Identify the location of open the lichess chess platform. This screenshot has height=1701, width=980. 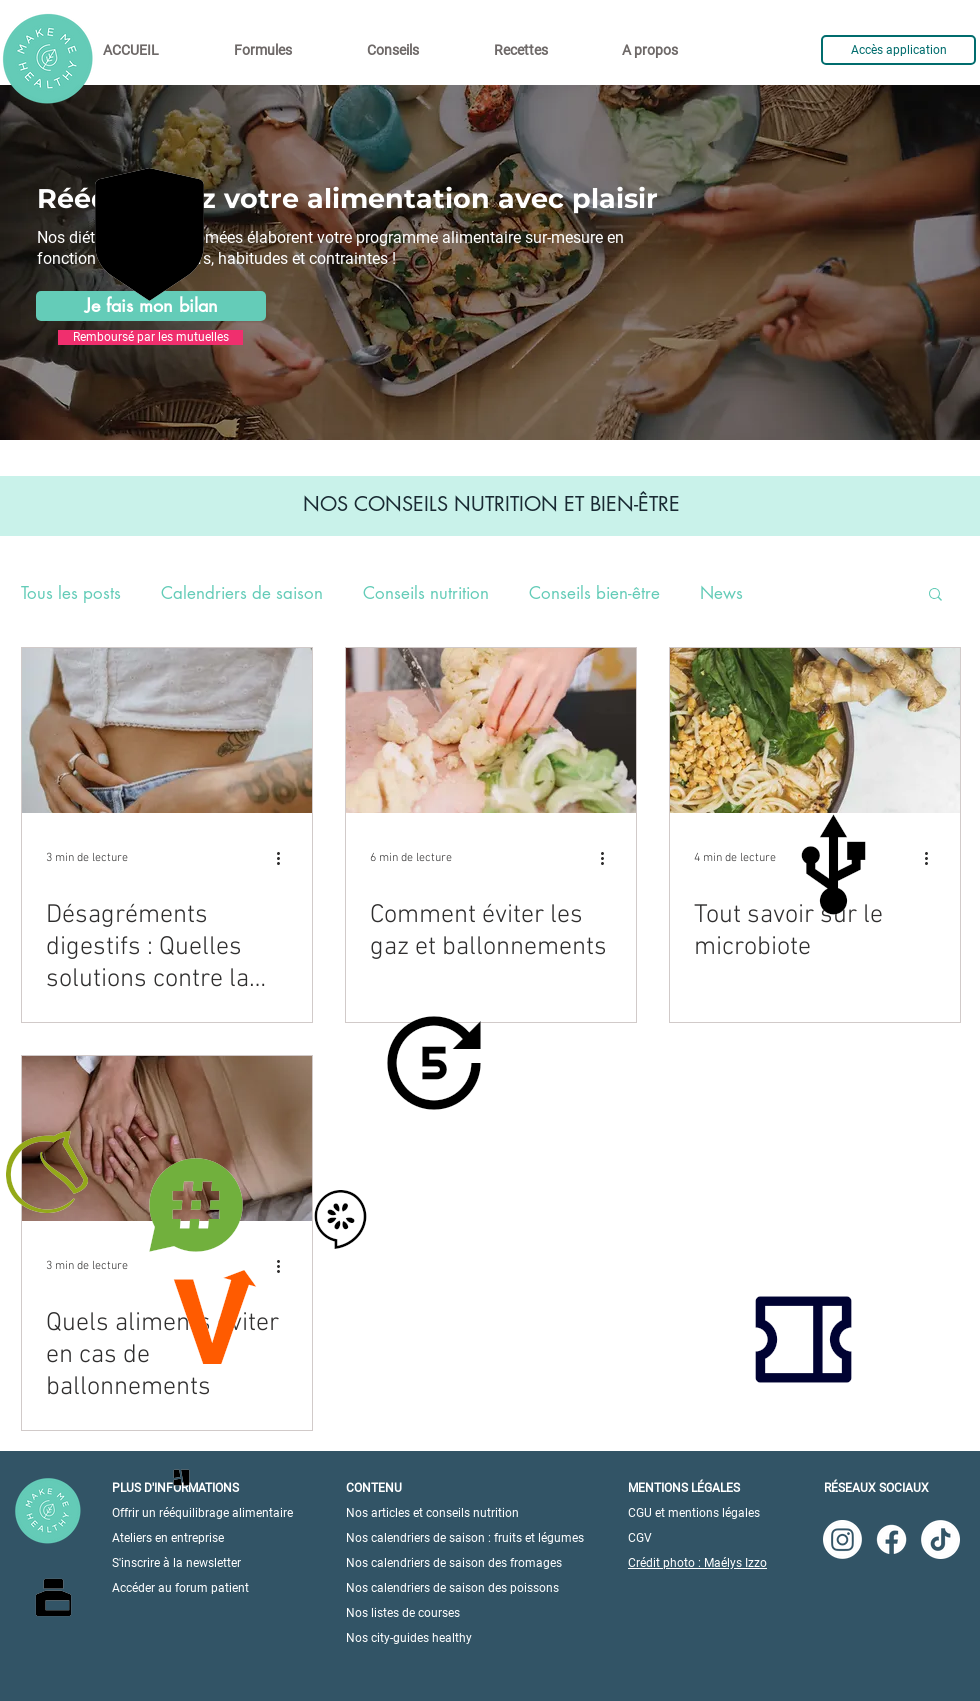
(47, 1172).